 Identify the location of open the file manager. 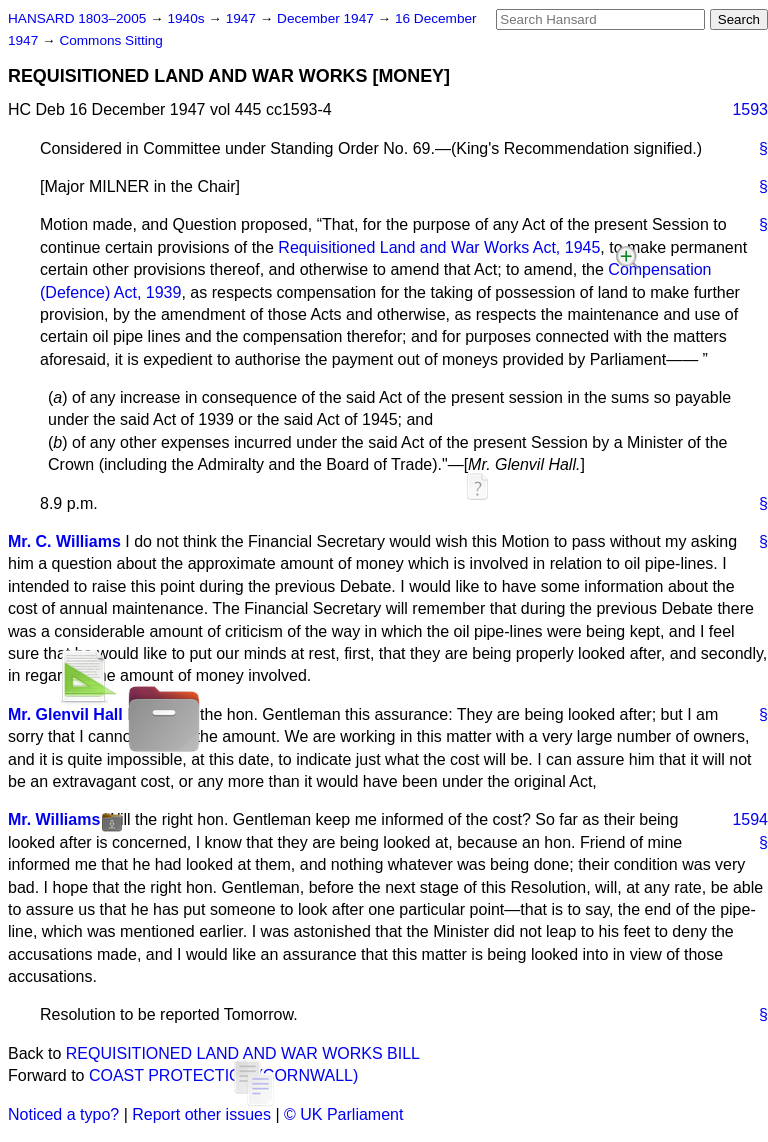
(164, 719).